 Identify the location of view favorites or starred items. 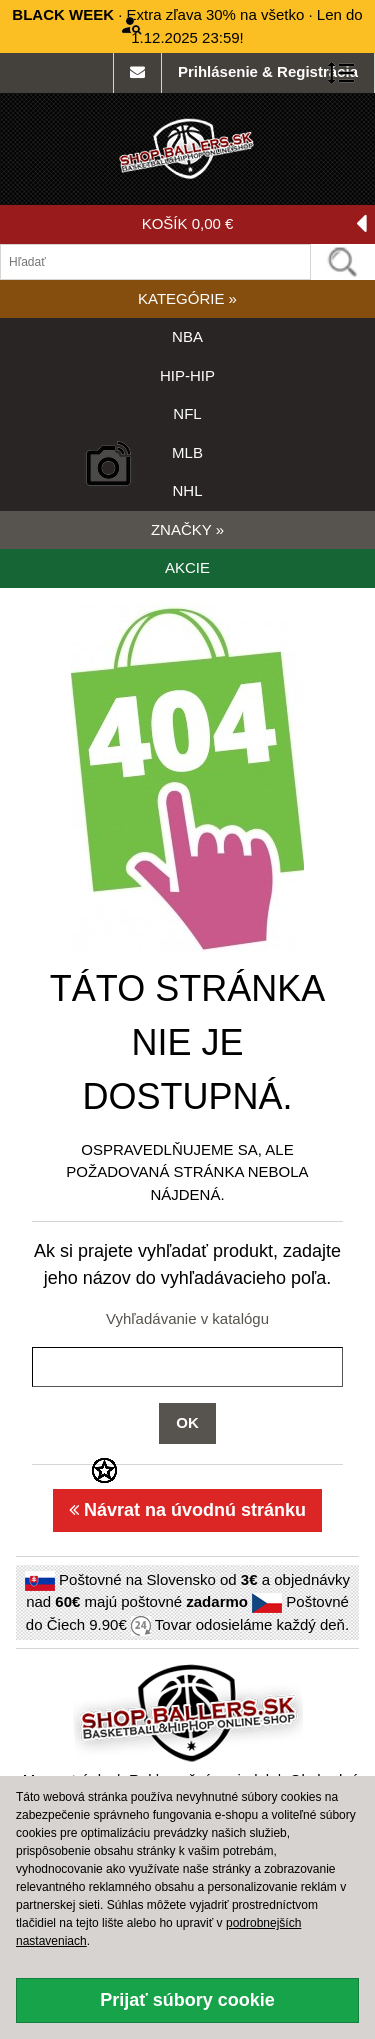
(104, 1470).